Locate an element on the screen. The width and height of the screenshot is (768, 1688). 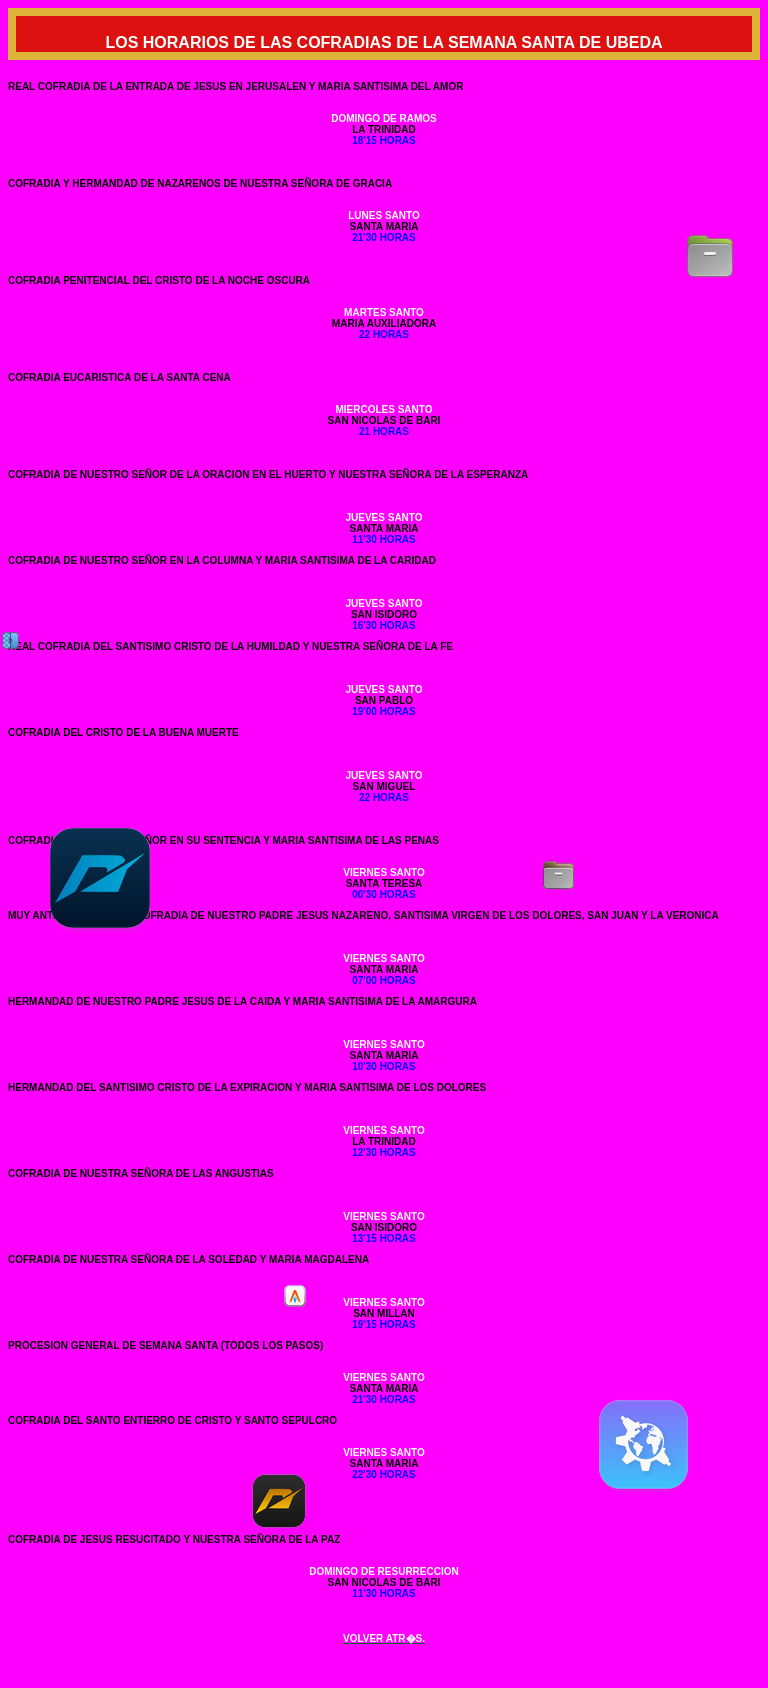
launch need for speed racing game is located at coordinates (100, 878).